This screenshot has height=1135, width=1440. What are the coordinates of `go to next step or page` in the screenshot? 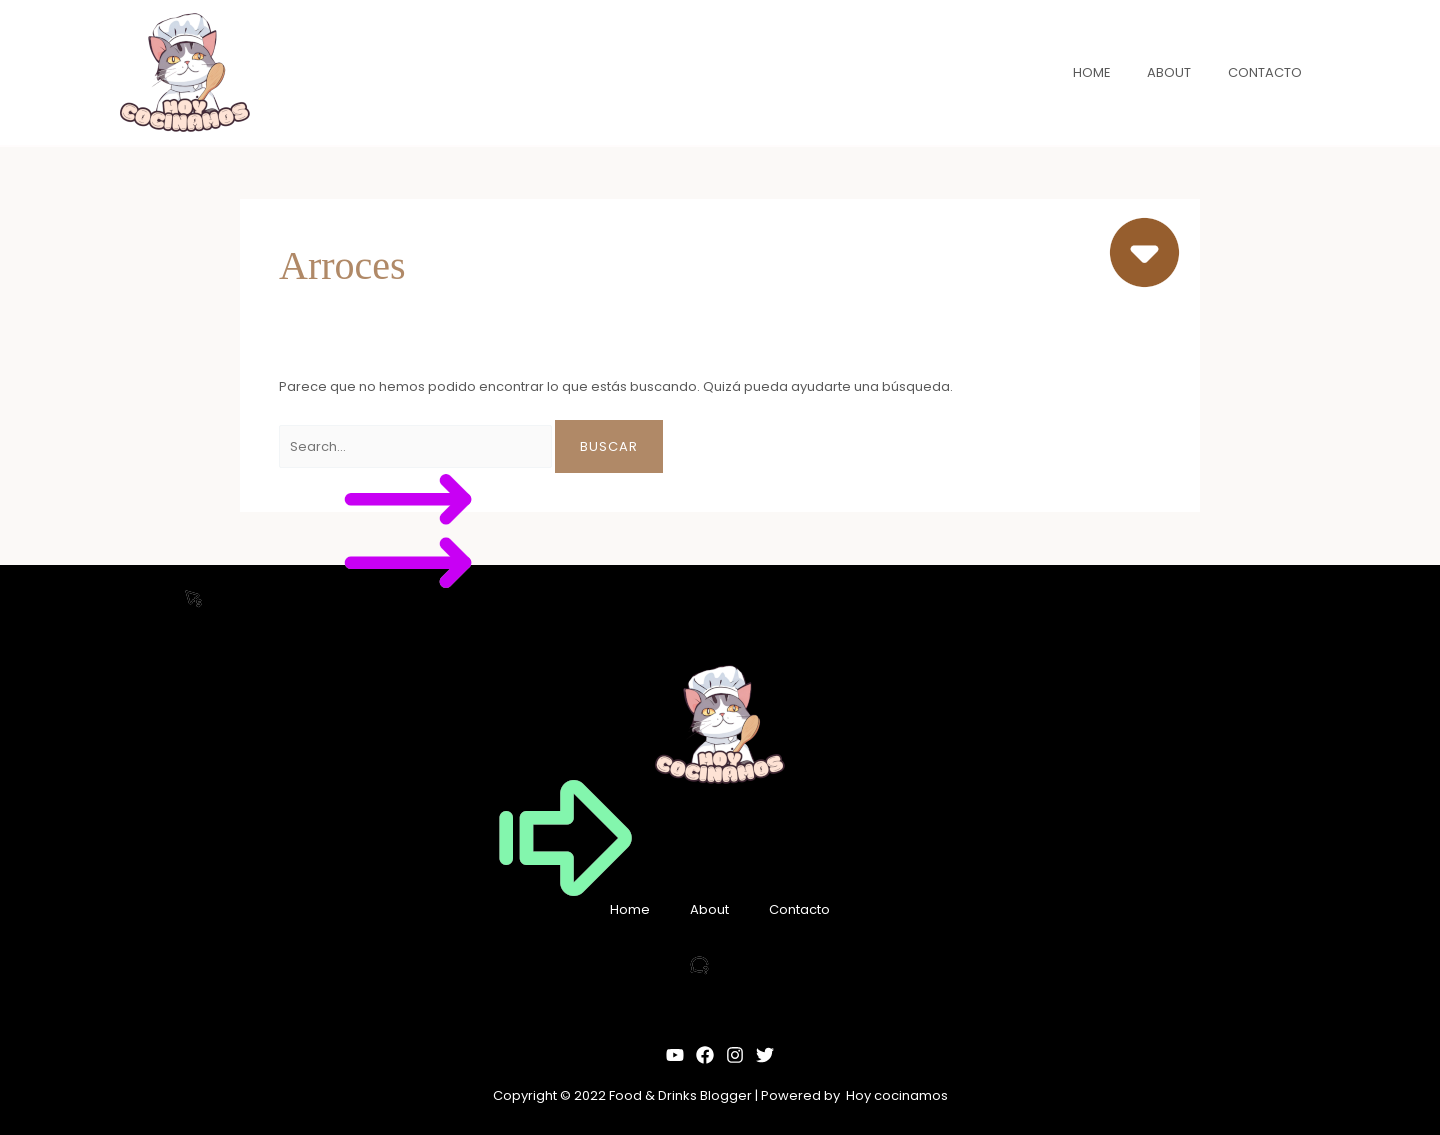 It's located at (567, 838).